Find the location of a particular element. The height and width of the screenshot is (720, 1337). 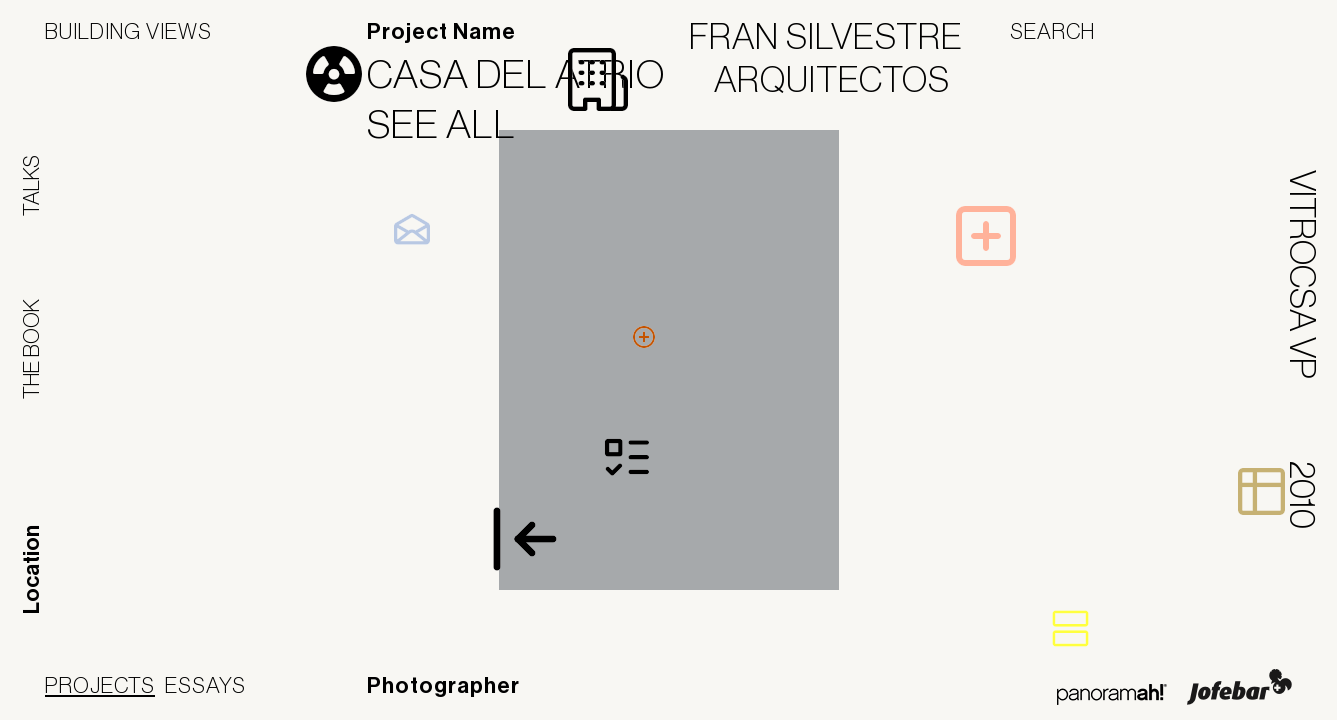

view data in table format is located at coordinates (1261, 491).